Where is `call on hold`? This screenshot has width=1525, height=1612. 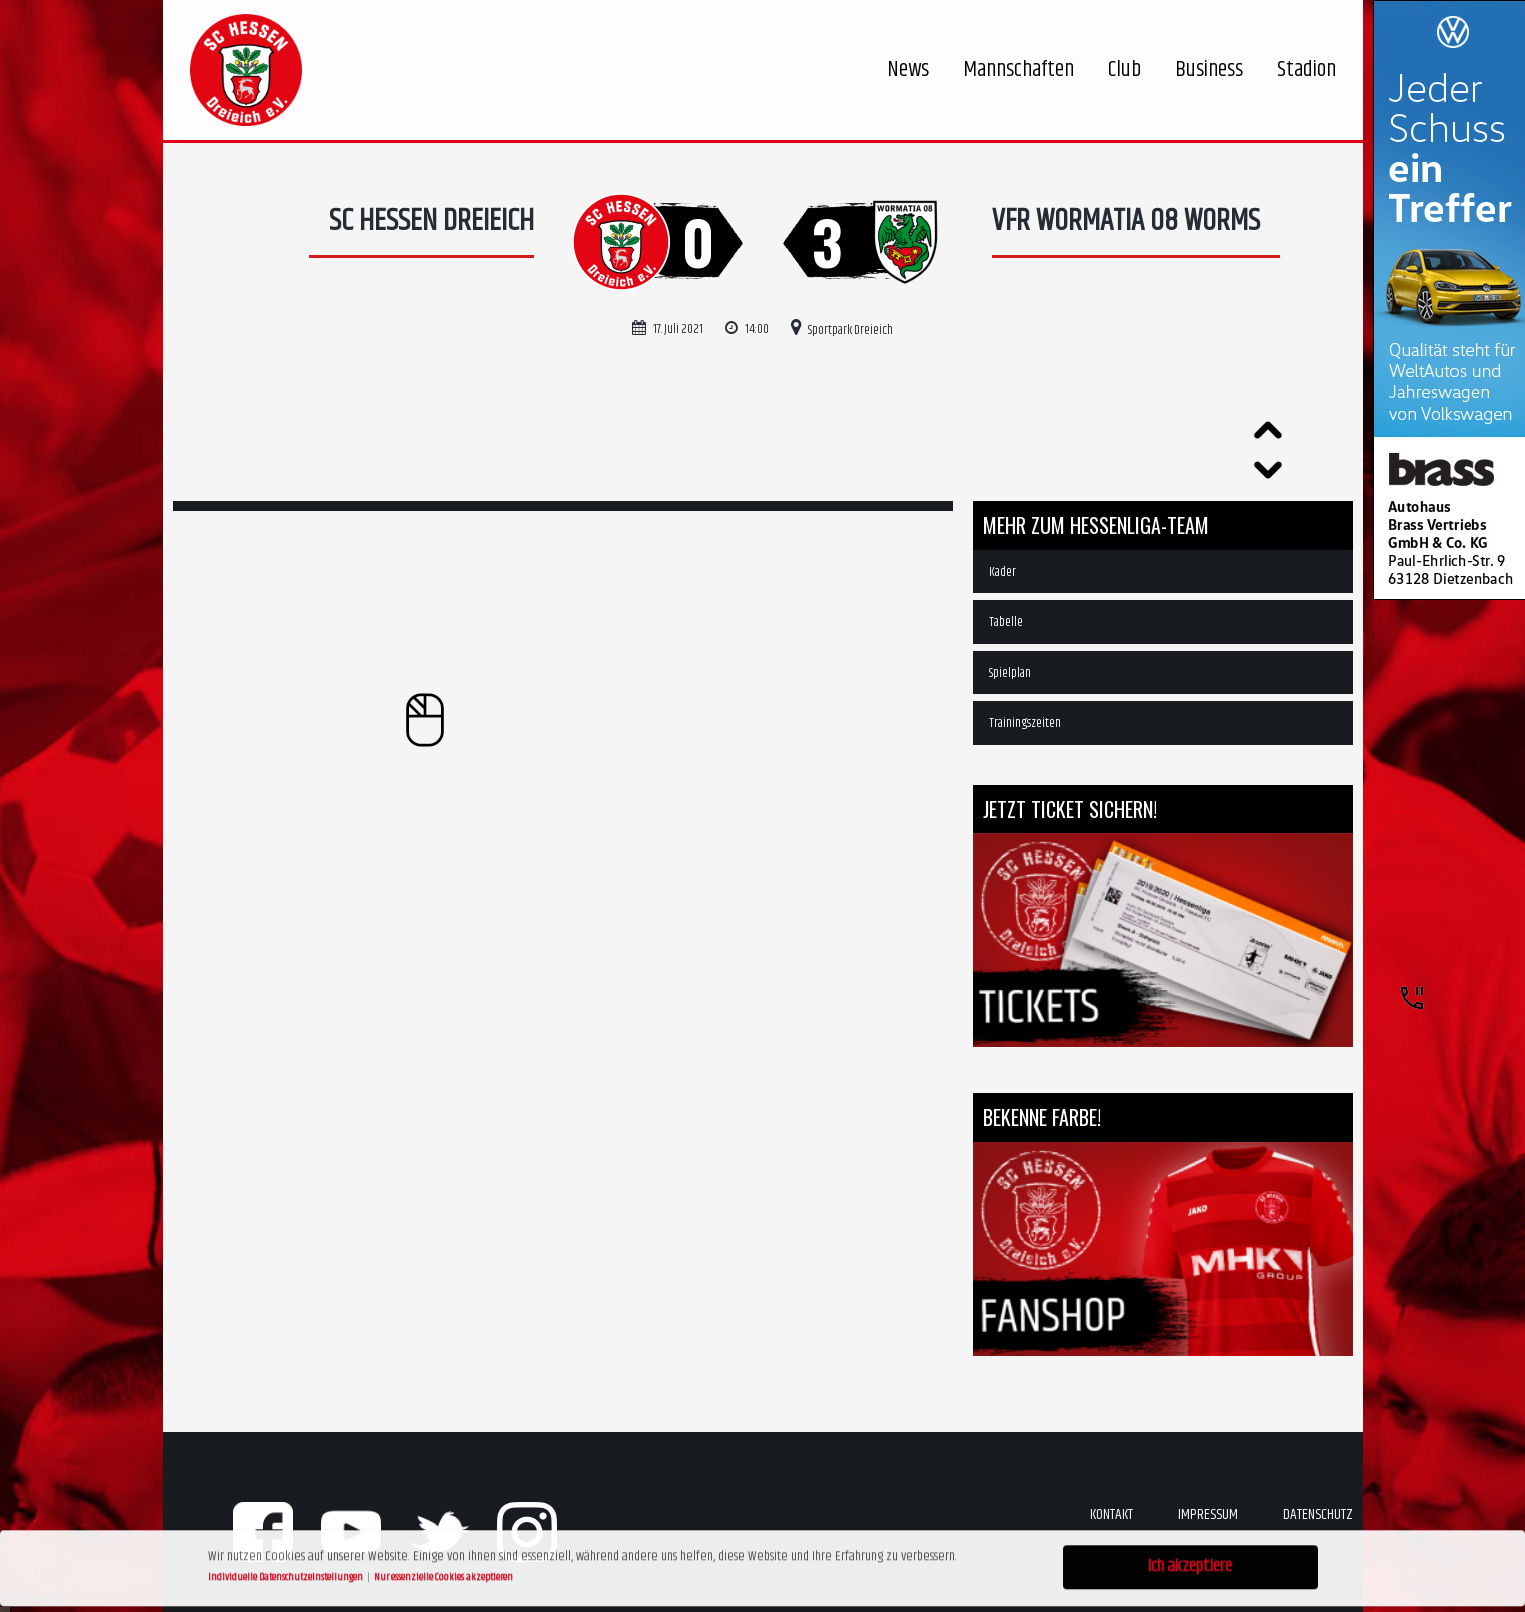
call on hold is located at coordinates (1412, 998).